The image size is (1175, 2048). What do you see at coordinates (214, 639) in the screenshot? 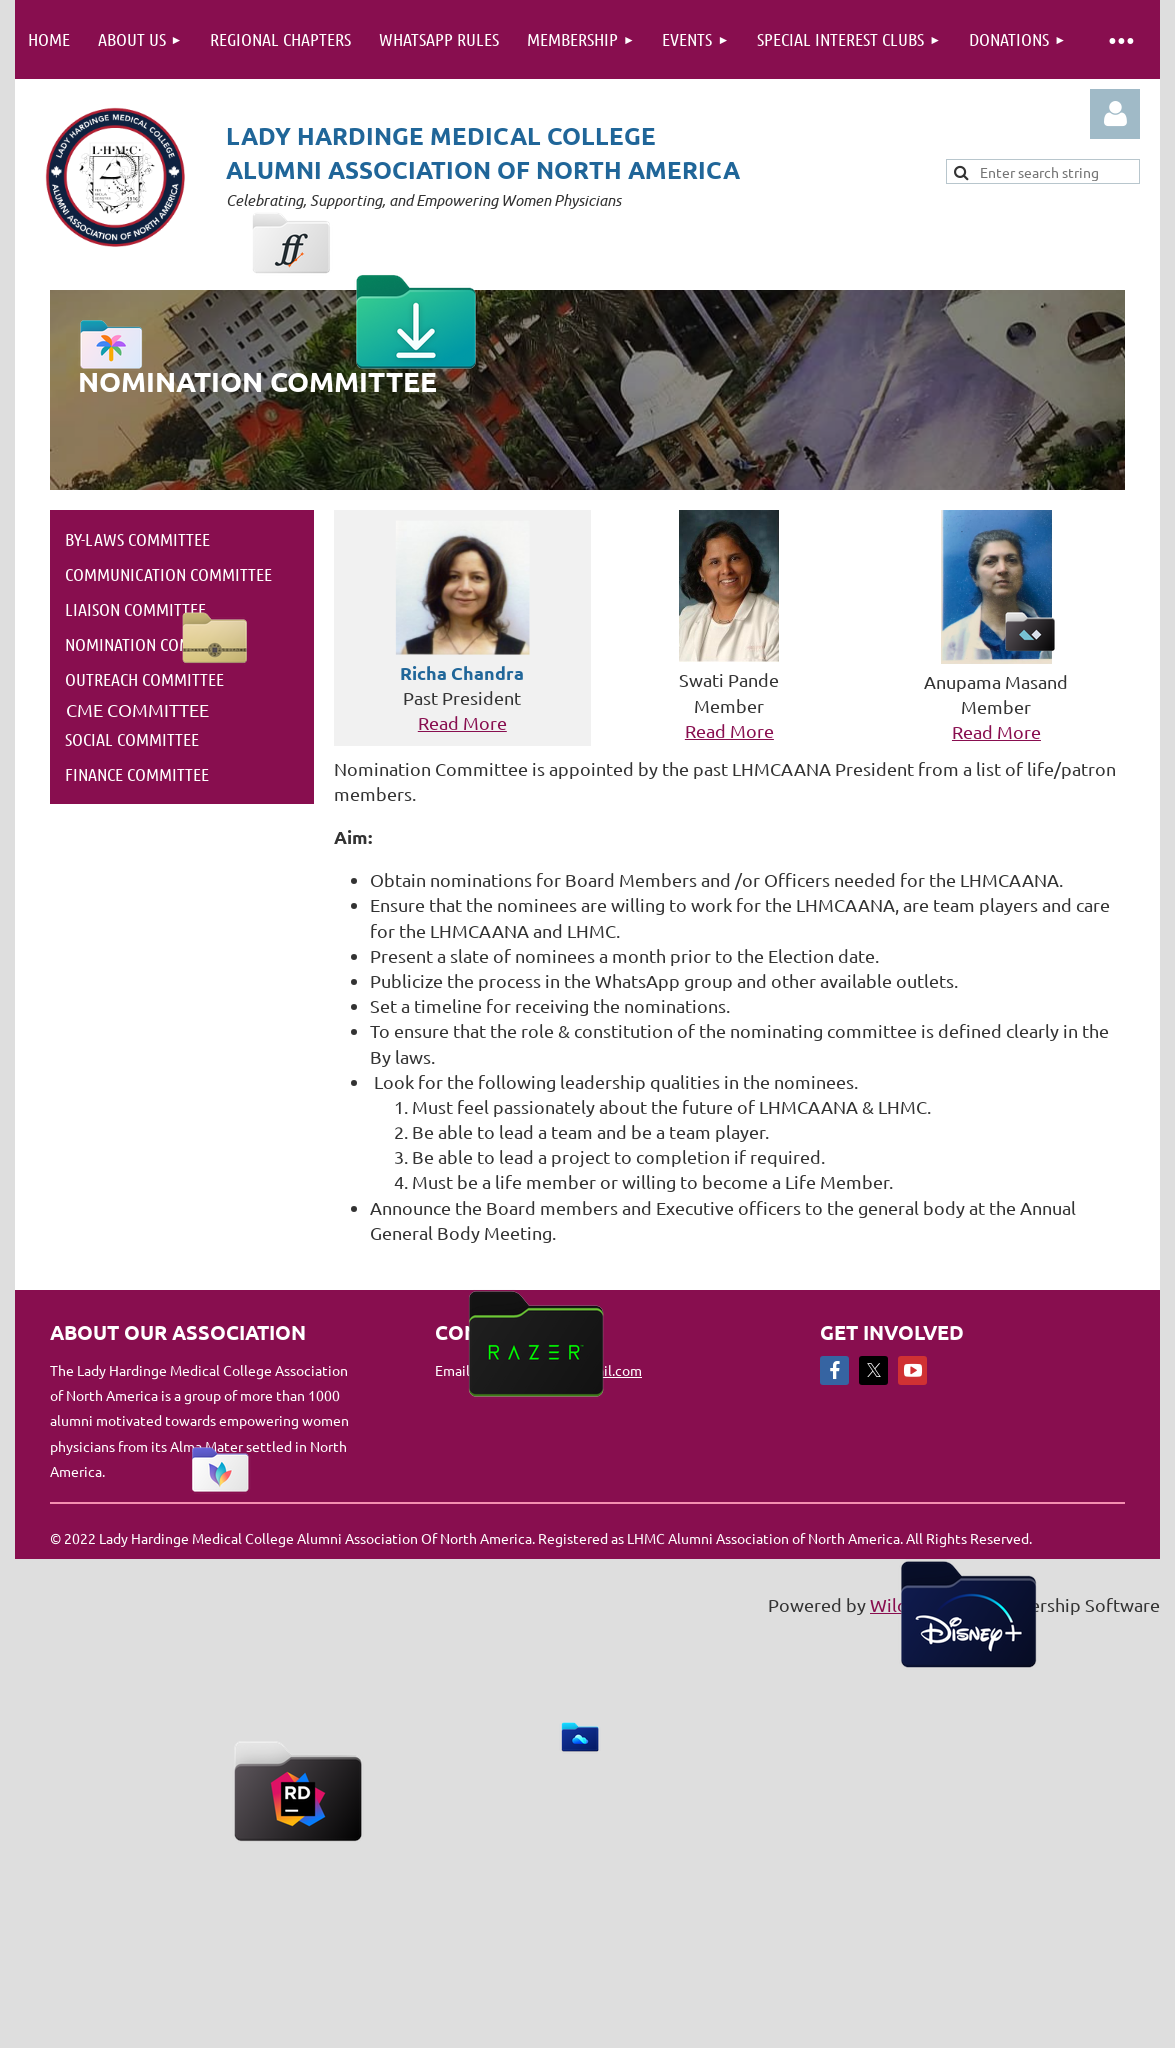
I see `open folder containing pokémon or pokelantis-themed content` at bounding box center [214, 639].